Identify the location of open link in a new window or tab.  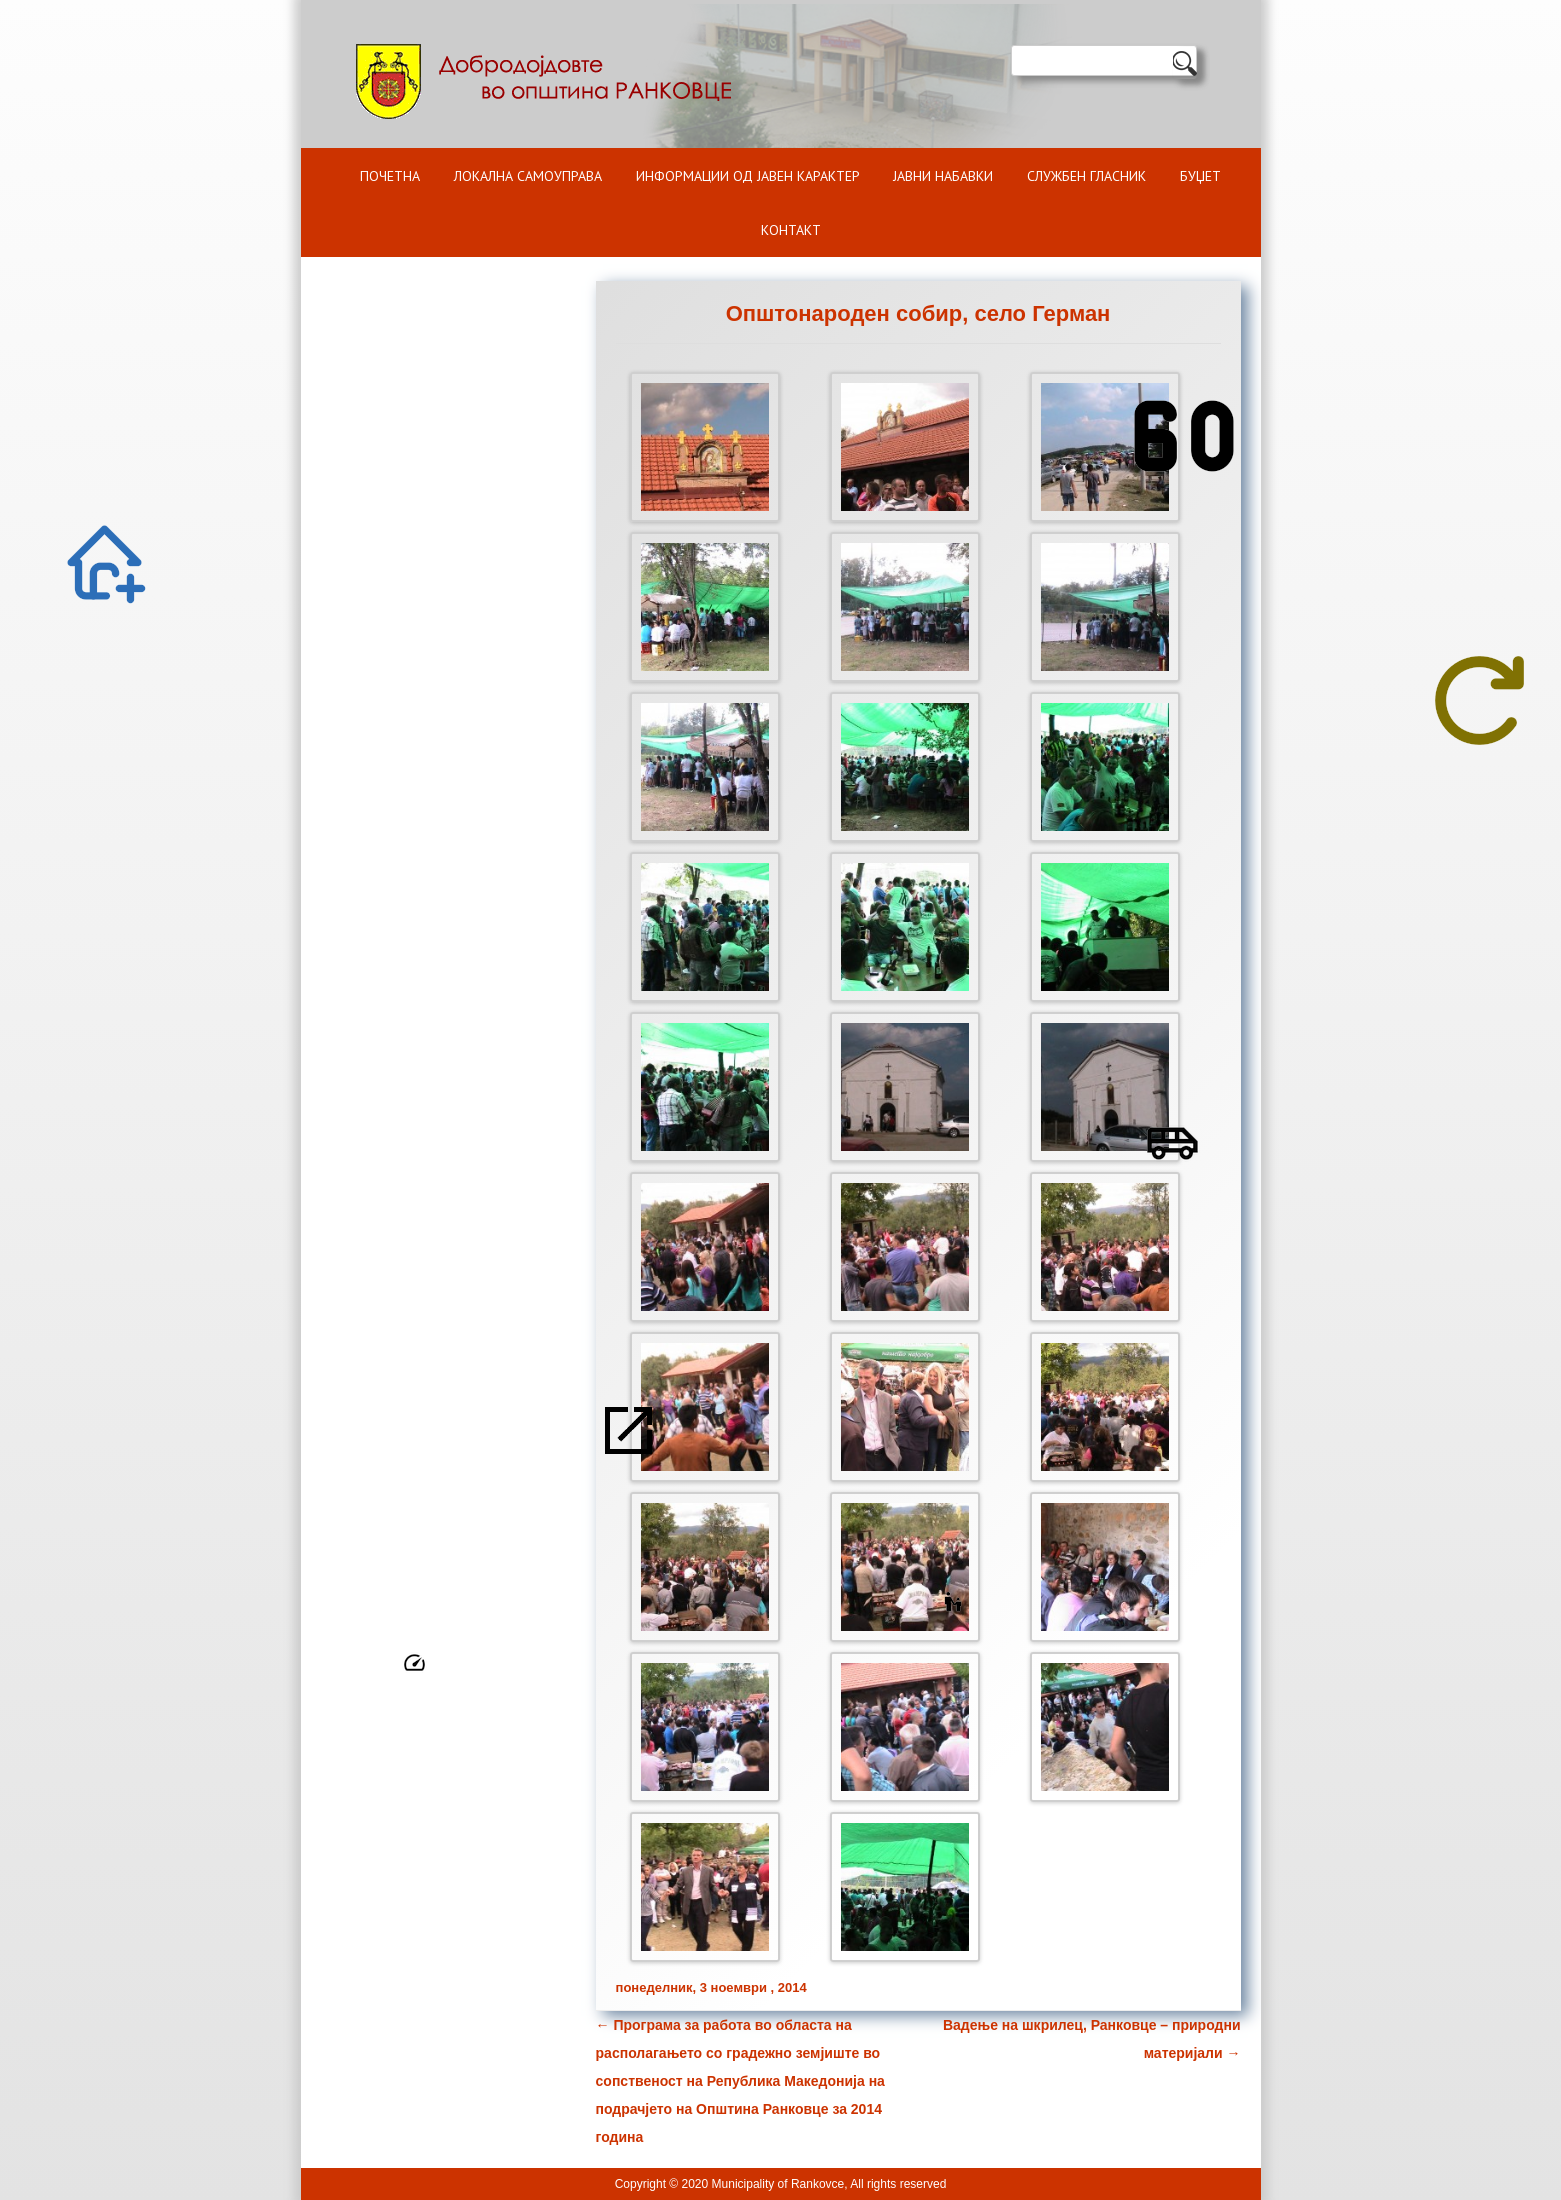
(628, 1430).